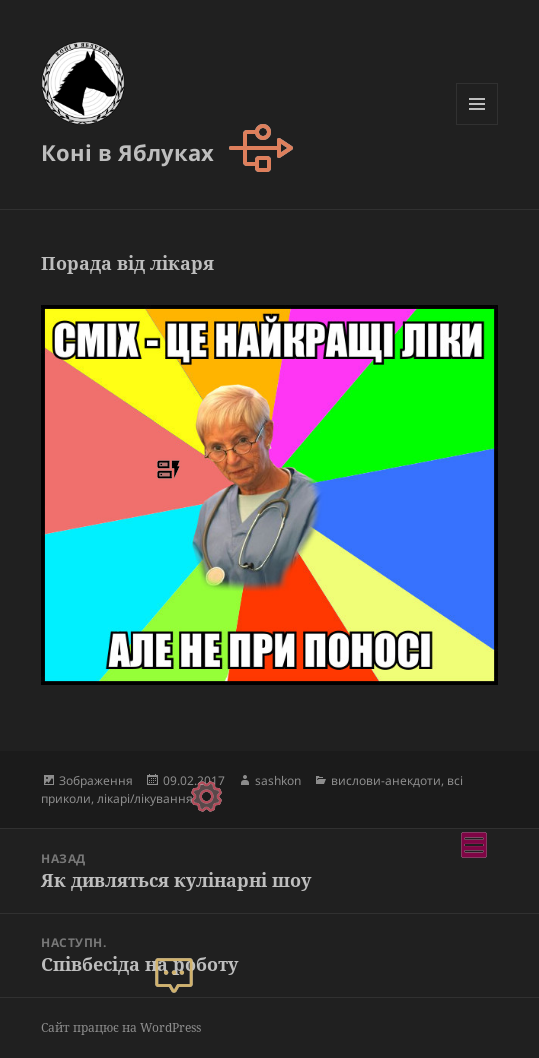 The width and height of the screenshot is (539, 1058). I want to click on access settings or preferences, so click(206, 796).